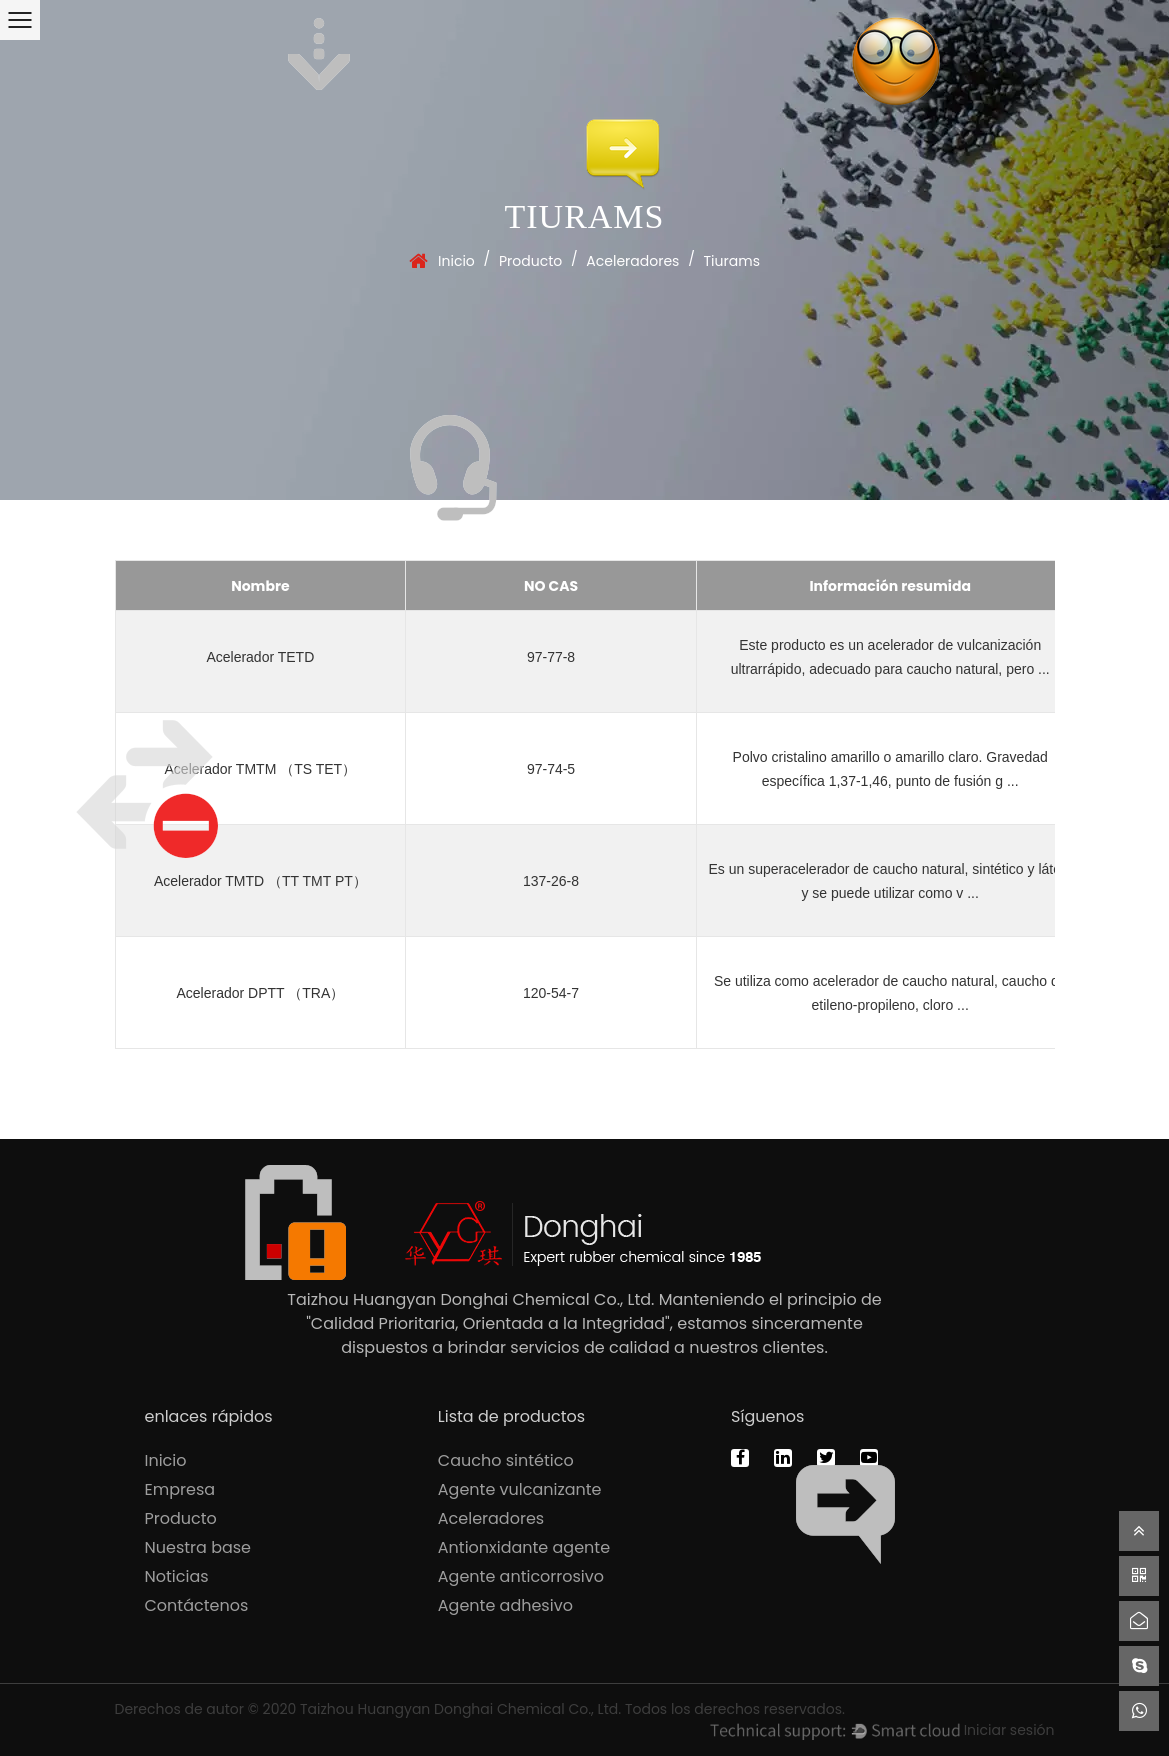 This screenshot has width=1169, height=1756. I want to click on user status: away or stepped out, so click(623, 153).